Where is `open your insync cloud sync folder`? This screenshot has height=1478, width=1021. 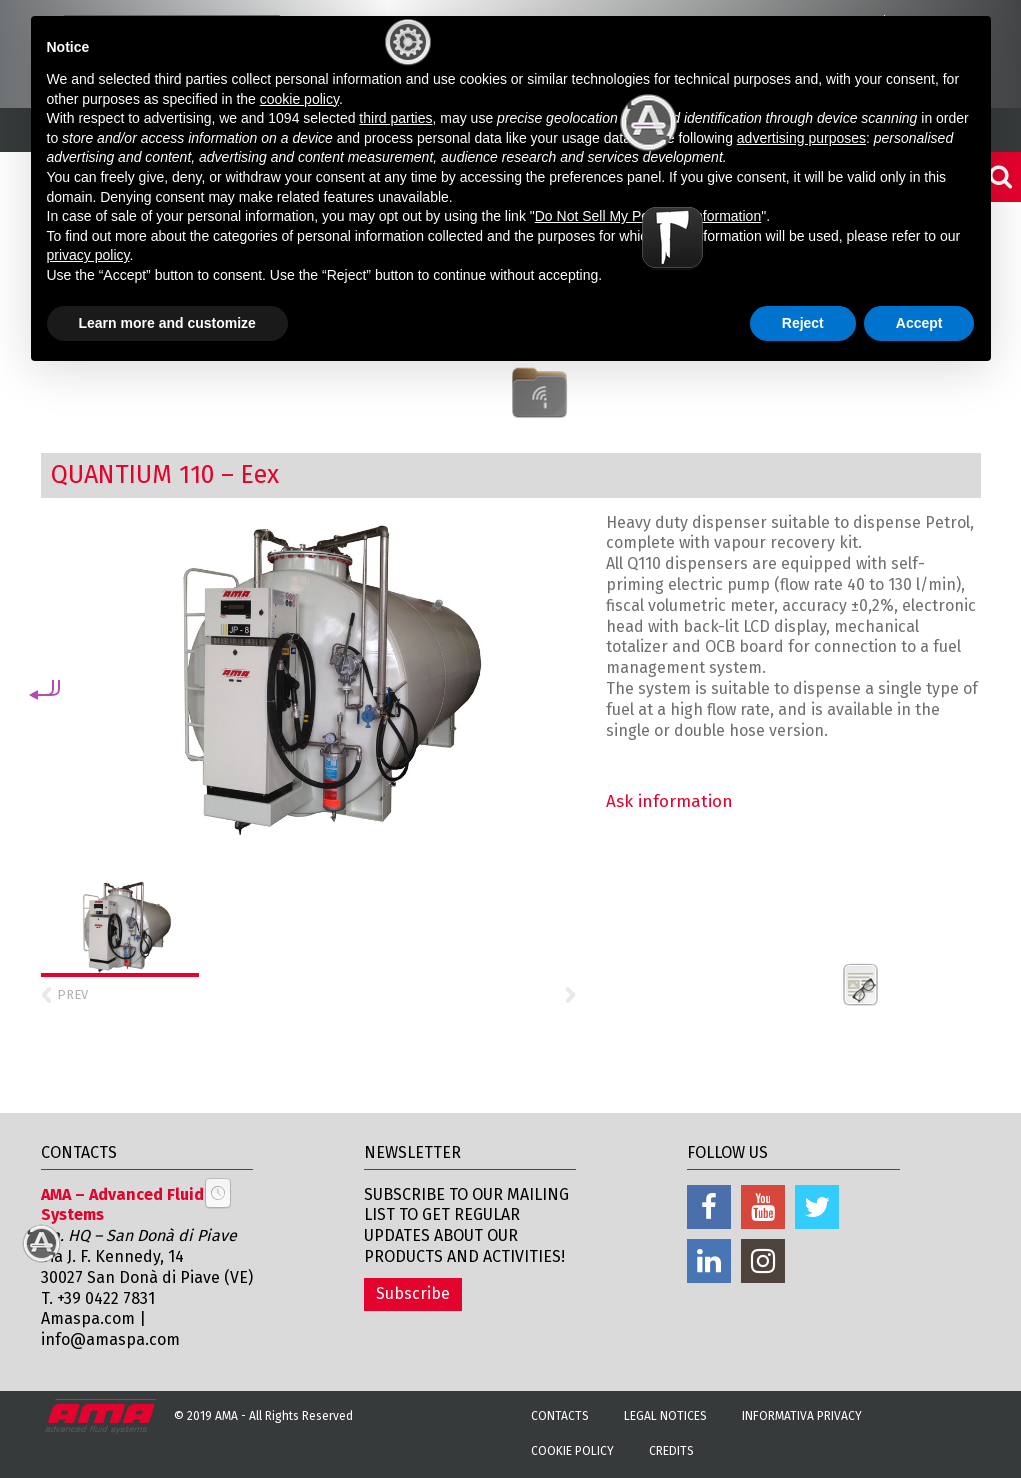
open your insync cloud sync folder is located at coordinates (539, 392).